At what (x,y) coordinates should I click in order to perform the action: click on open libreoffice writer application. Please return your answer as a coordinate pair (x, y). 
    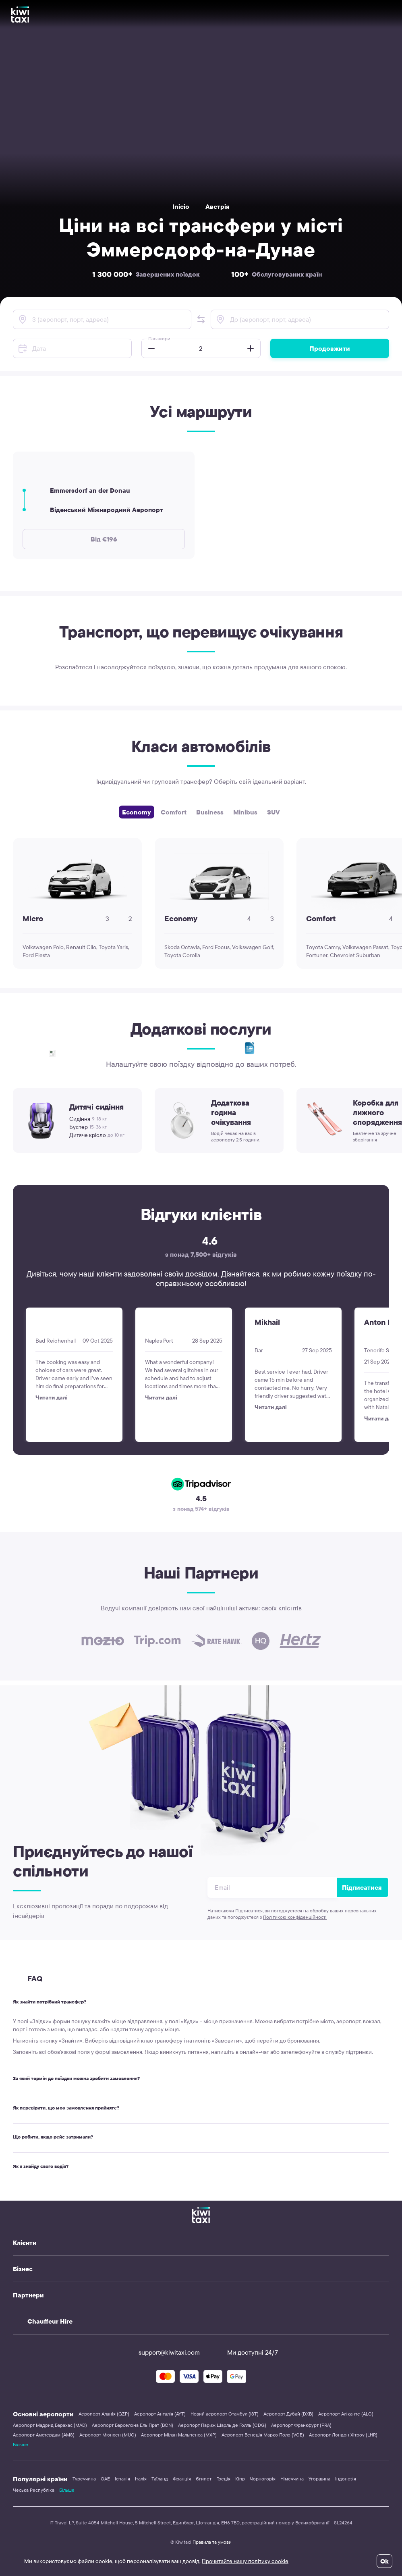
    Looking at the image, I should click on (249, 1048).